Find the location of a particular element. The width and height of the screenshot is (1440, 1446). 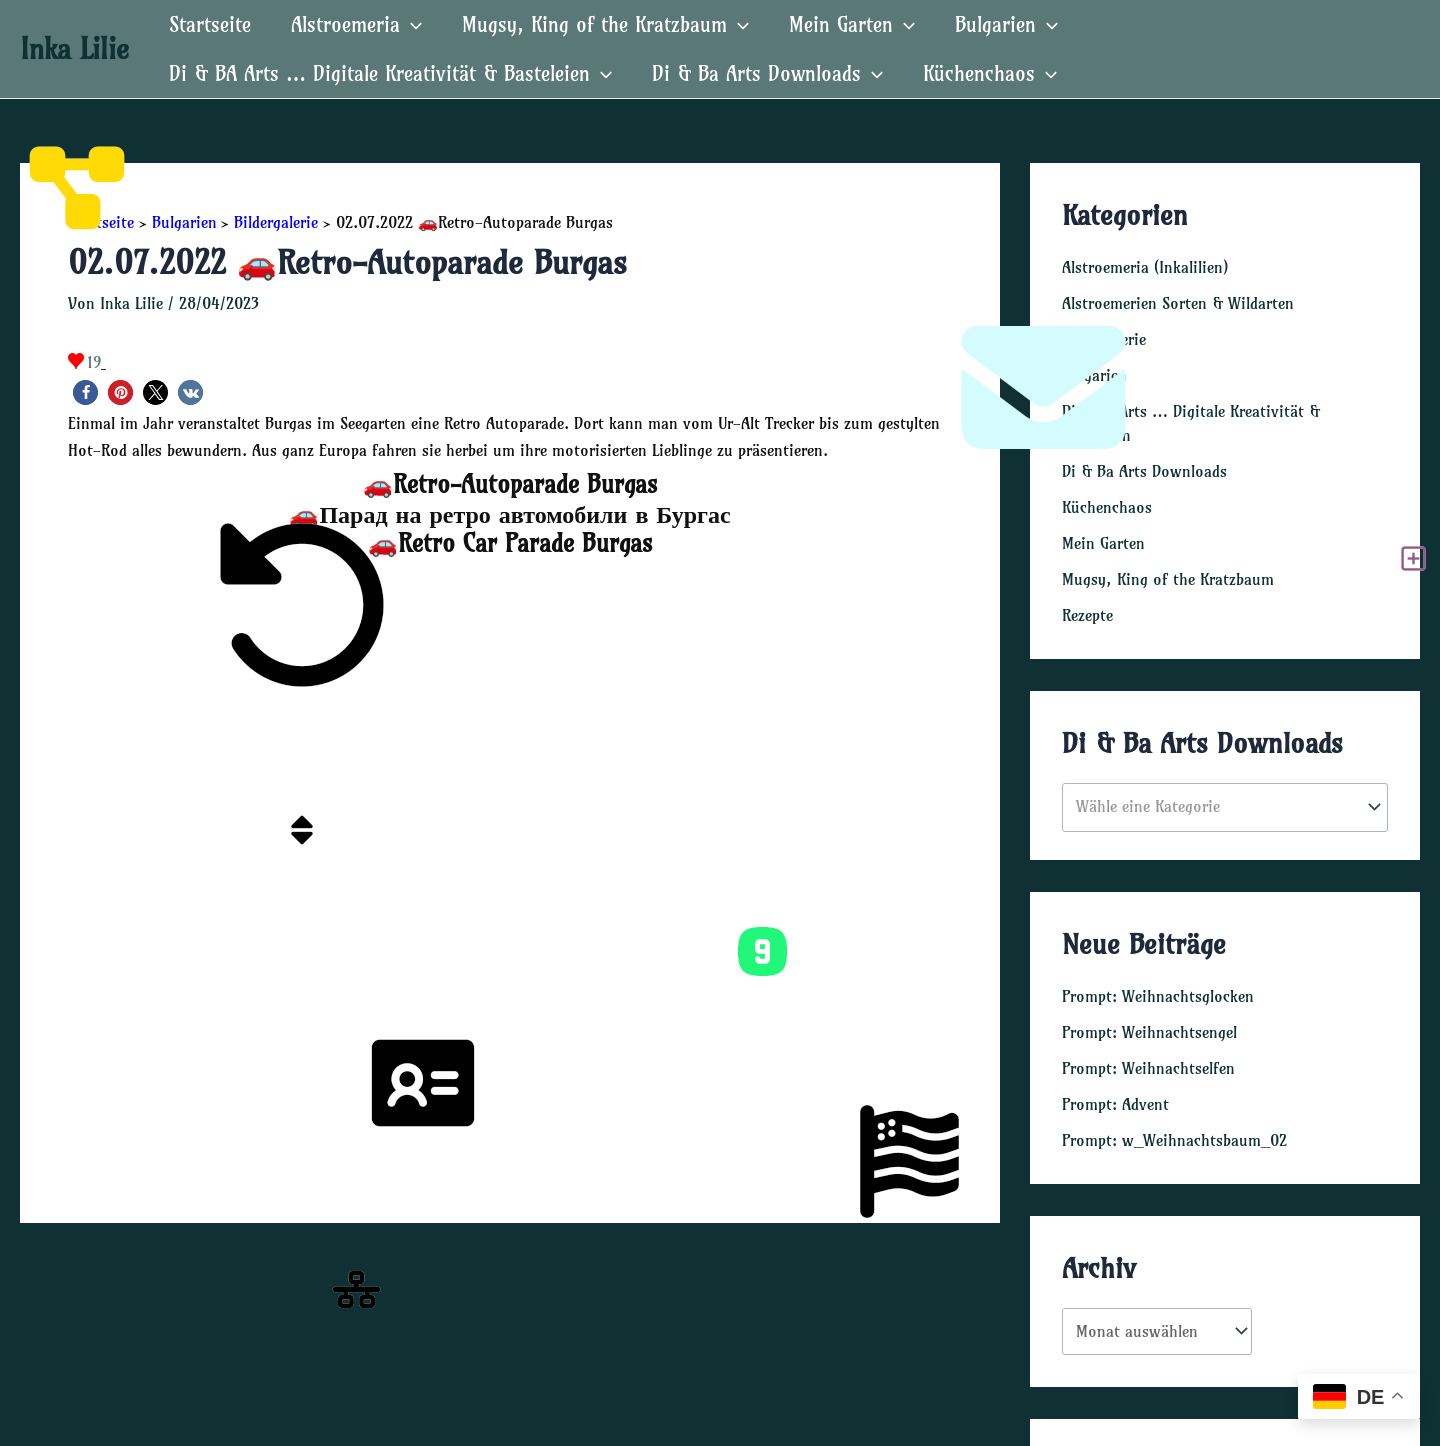

add a new item is located at coordinates (1413, 558).